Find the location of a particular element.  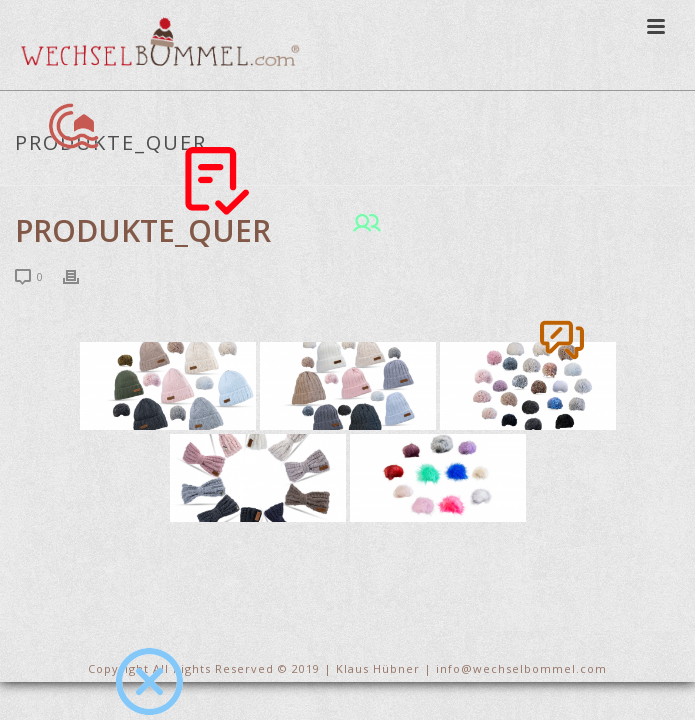

view all users or members is located at coordinates (367, 223).